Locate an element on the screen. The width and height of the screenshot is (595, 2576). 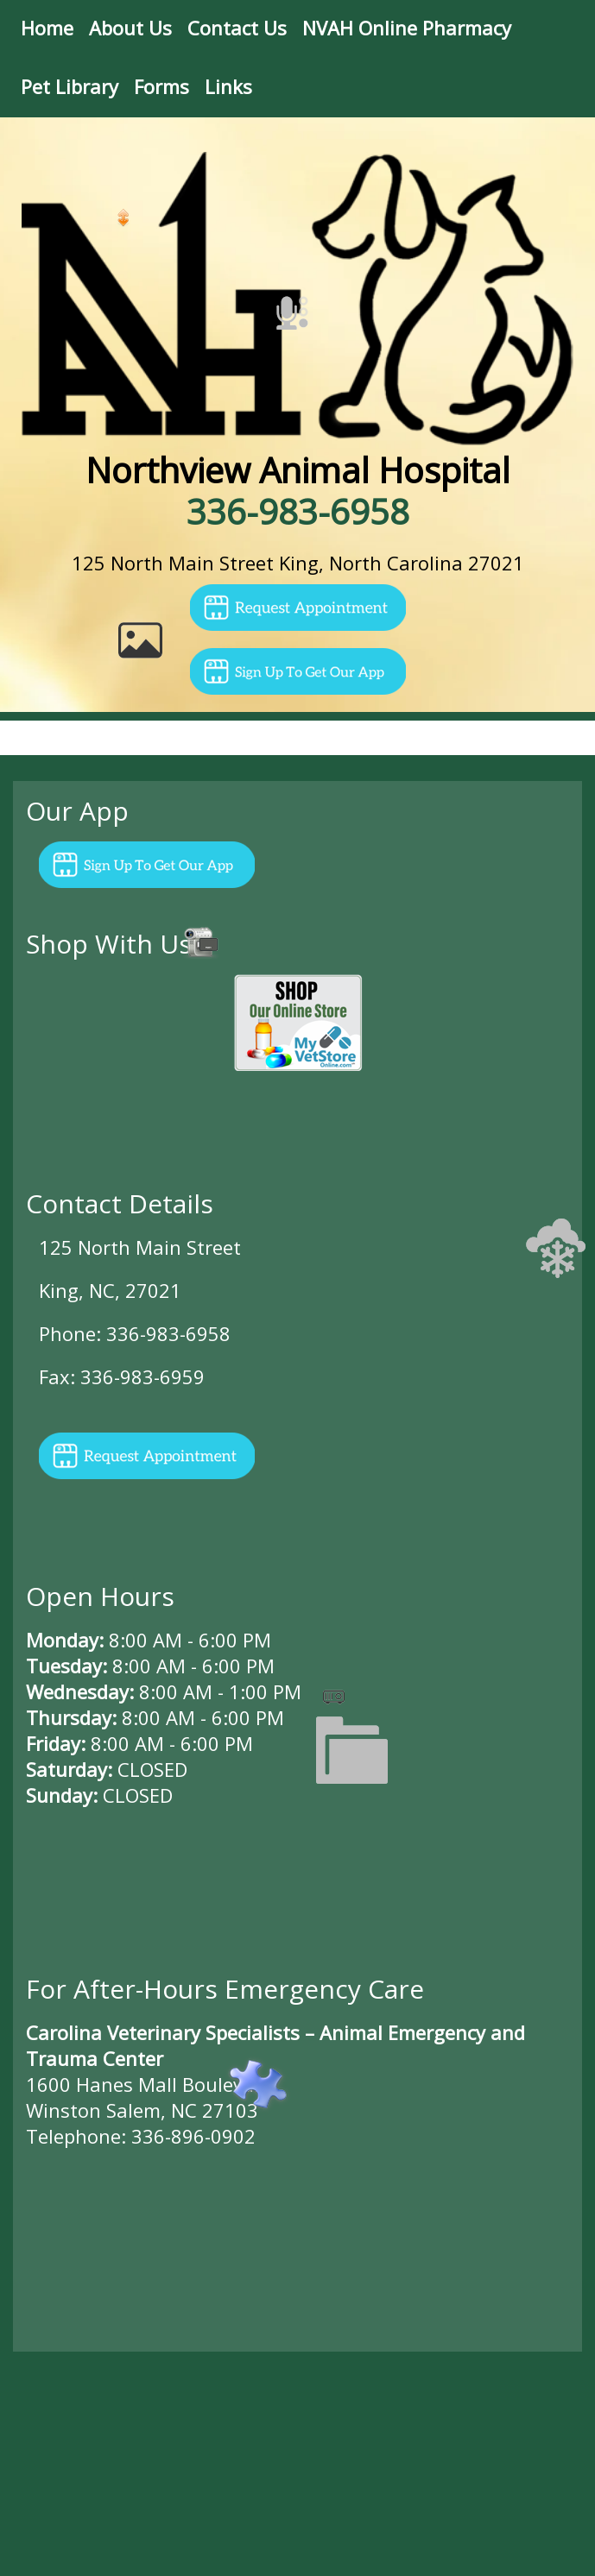
access desktop folder is located at coordinates (351, 1748).